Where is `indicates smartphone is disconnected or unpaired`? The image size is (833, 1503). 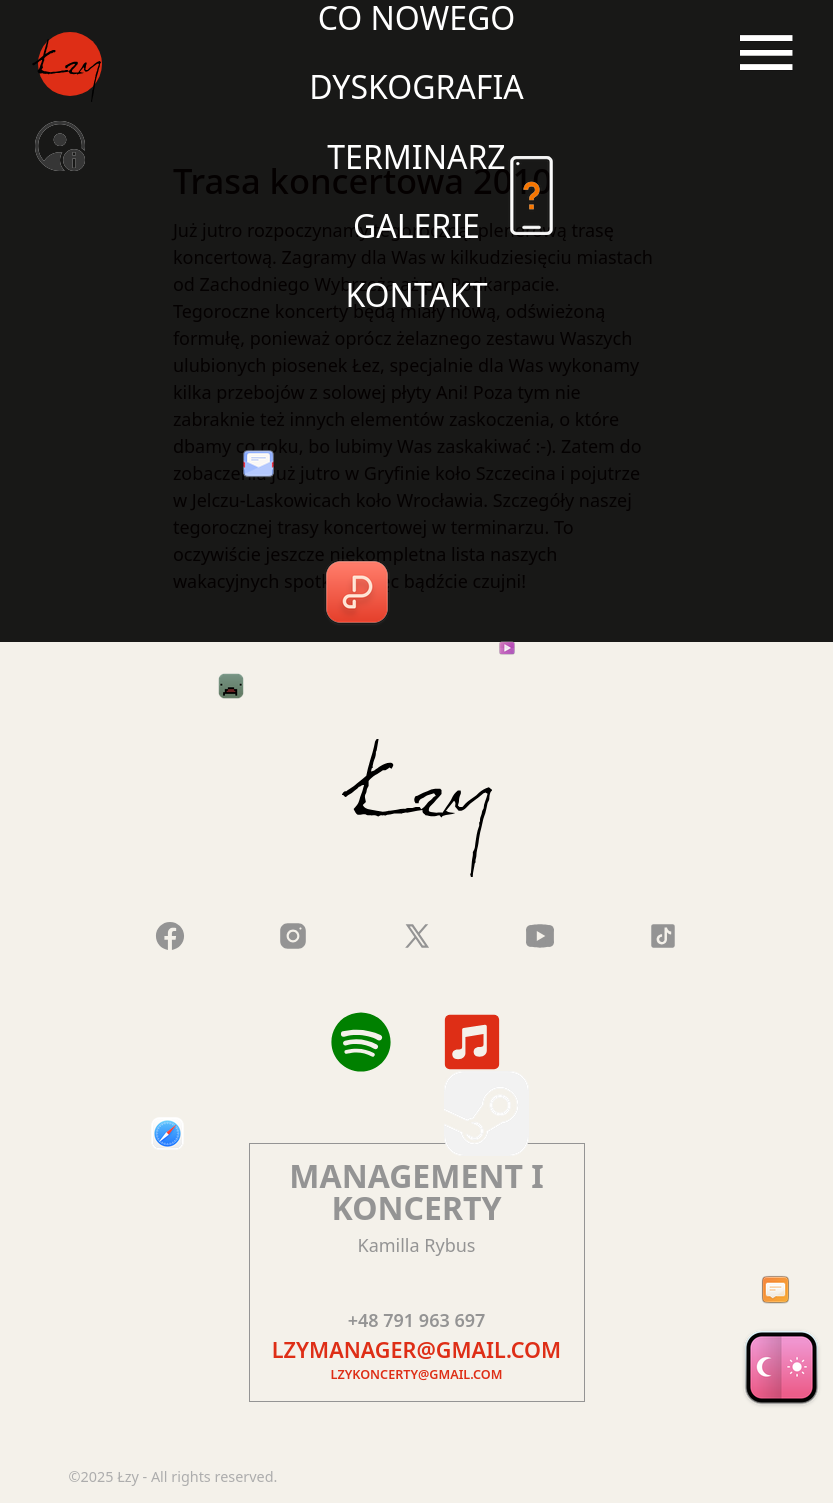 indicates smartphone is disconnected or unpaired is located at coordinates (531, 195).